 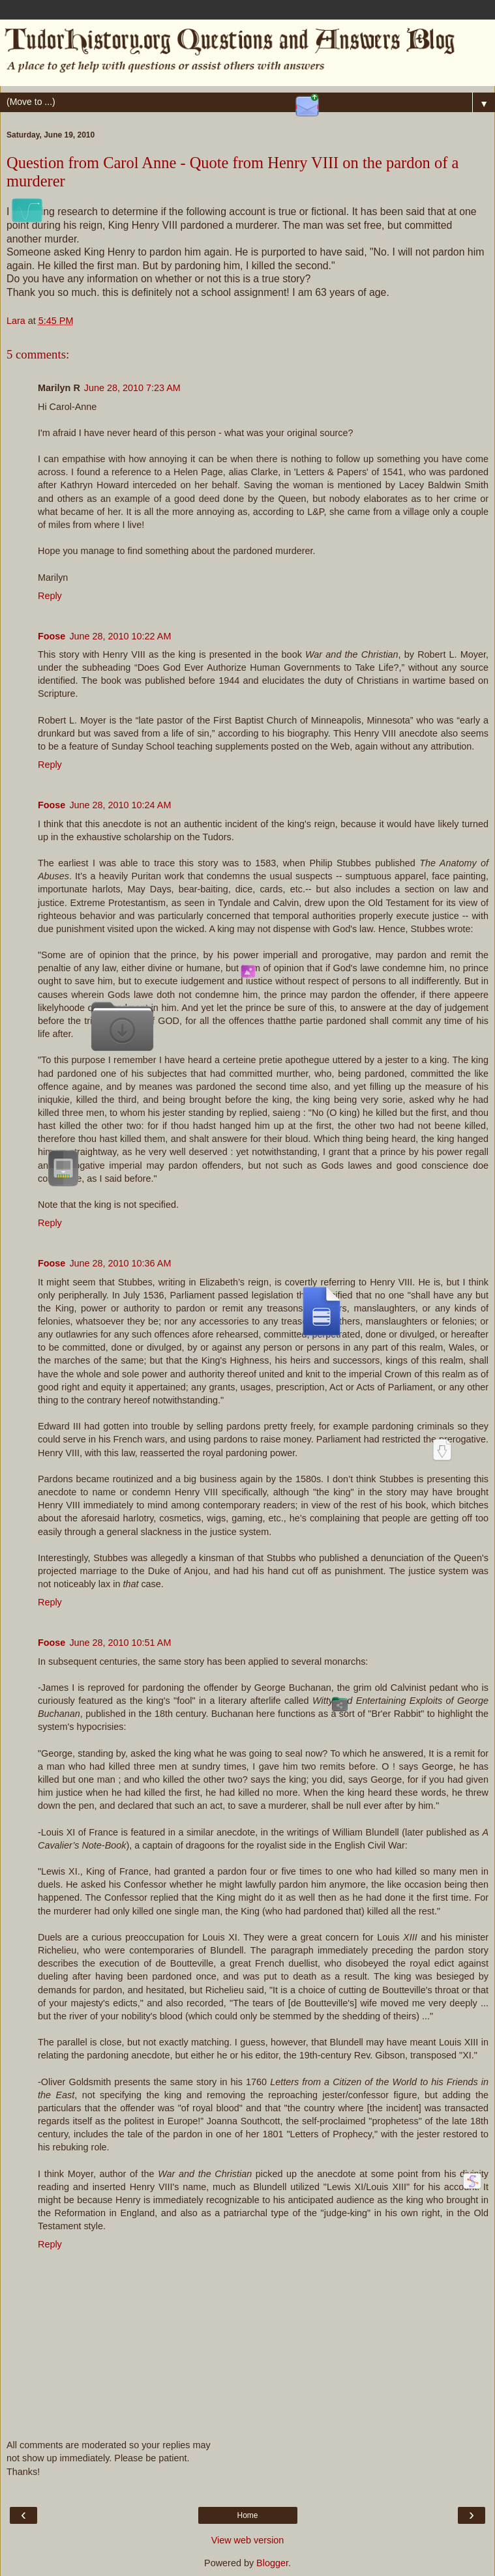 What do you see at coordinates (63, 1168) in the screenshot?
I see `a sega genesis ROM file` at bounding box center [63, 1168].